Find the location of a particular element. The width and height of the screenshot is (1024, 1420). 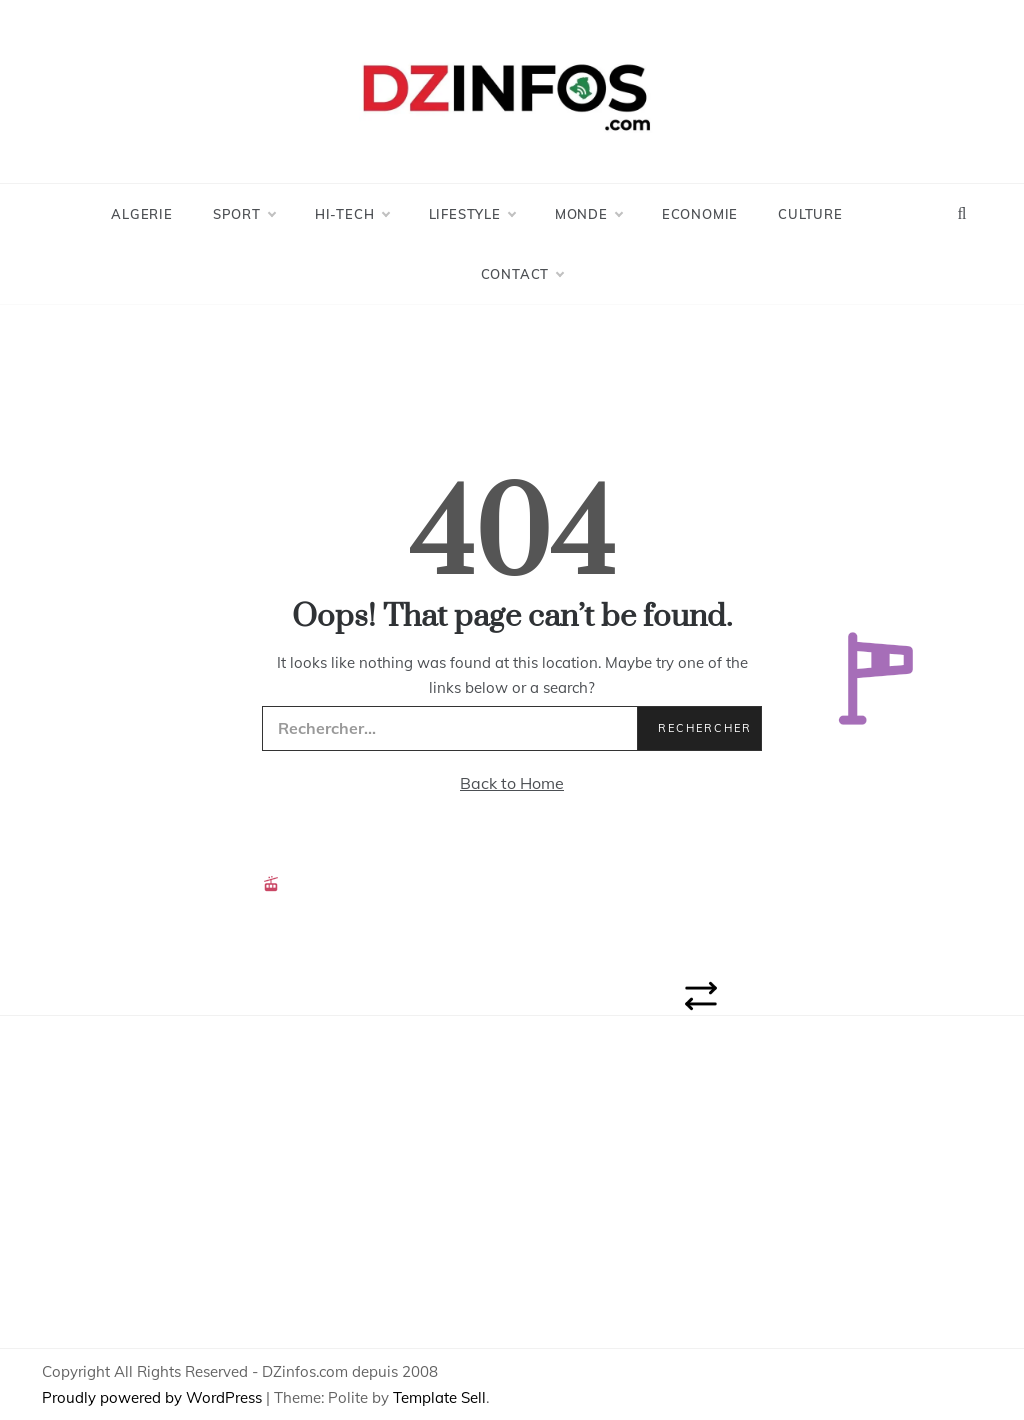

swap or exchange items is located at coordinates (701, 996).